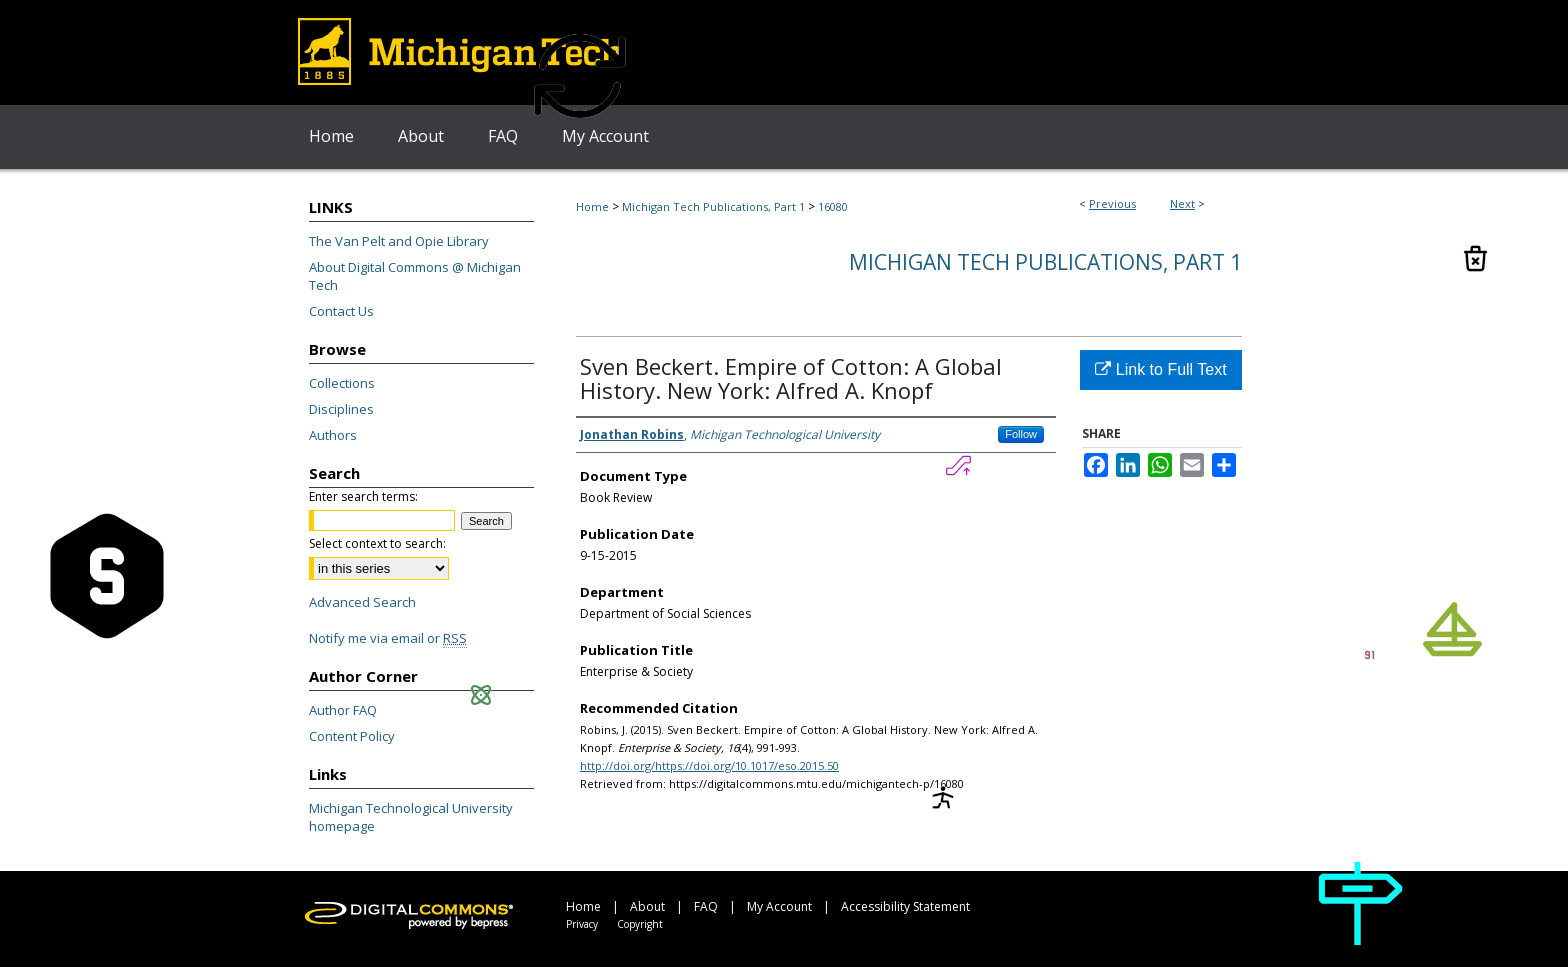 Image resolution: width=1568 pixels, height=967 pixels. Describe the element at coordinates (580, 76) in the screenshot. I see `refresh or reload content` at that location.